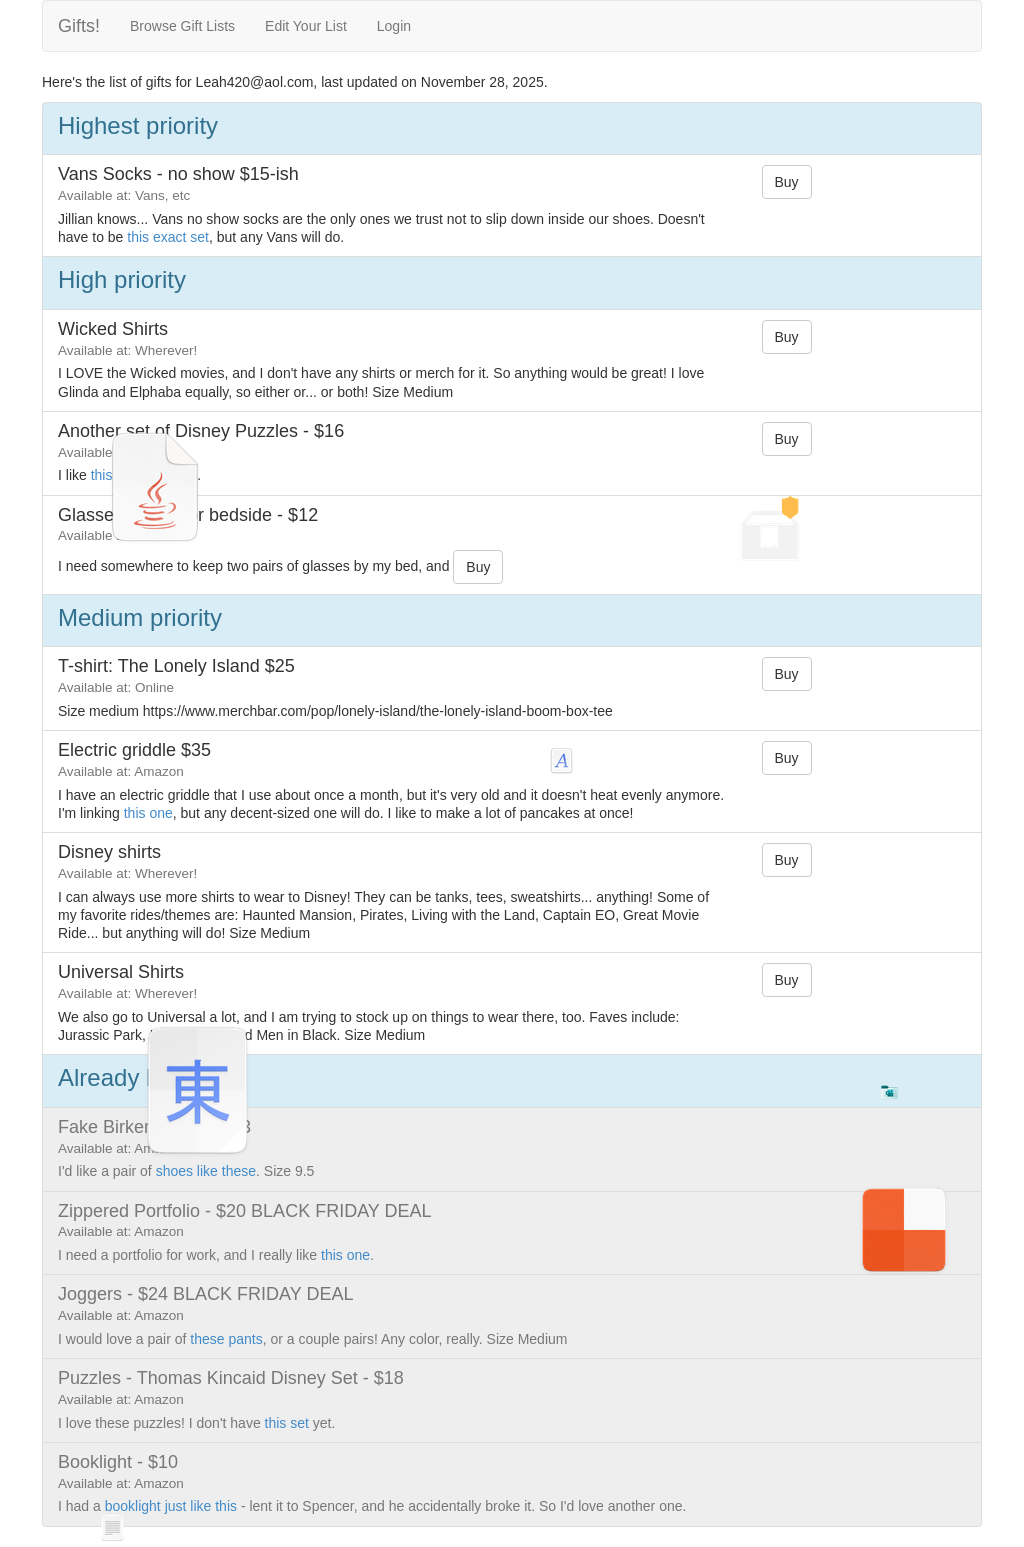 This screenshot has width=1024, height=1547. What do you see at coordinates (155, 487) in the screenshot?
I see `java source code file` at bounding box center [155, 487].